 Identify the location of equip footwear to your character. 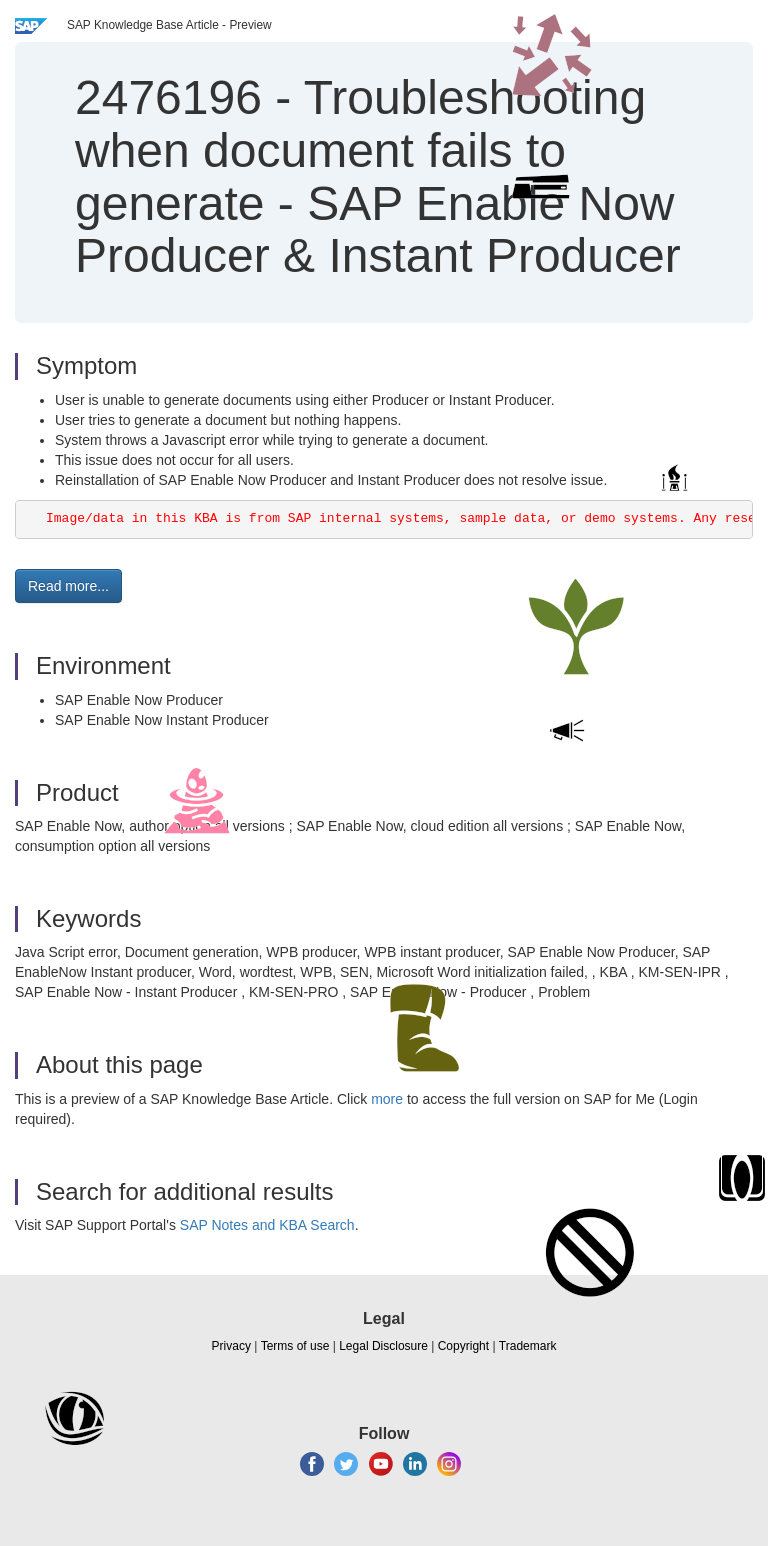
(419, 1028).